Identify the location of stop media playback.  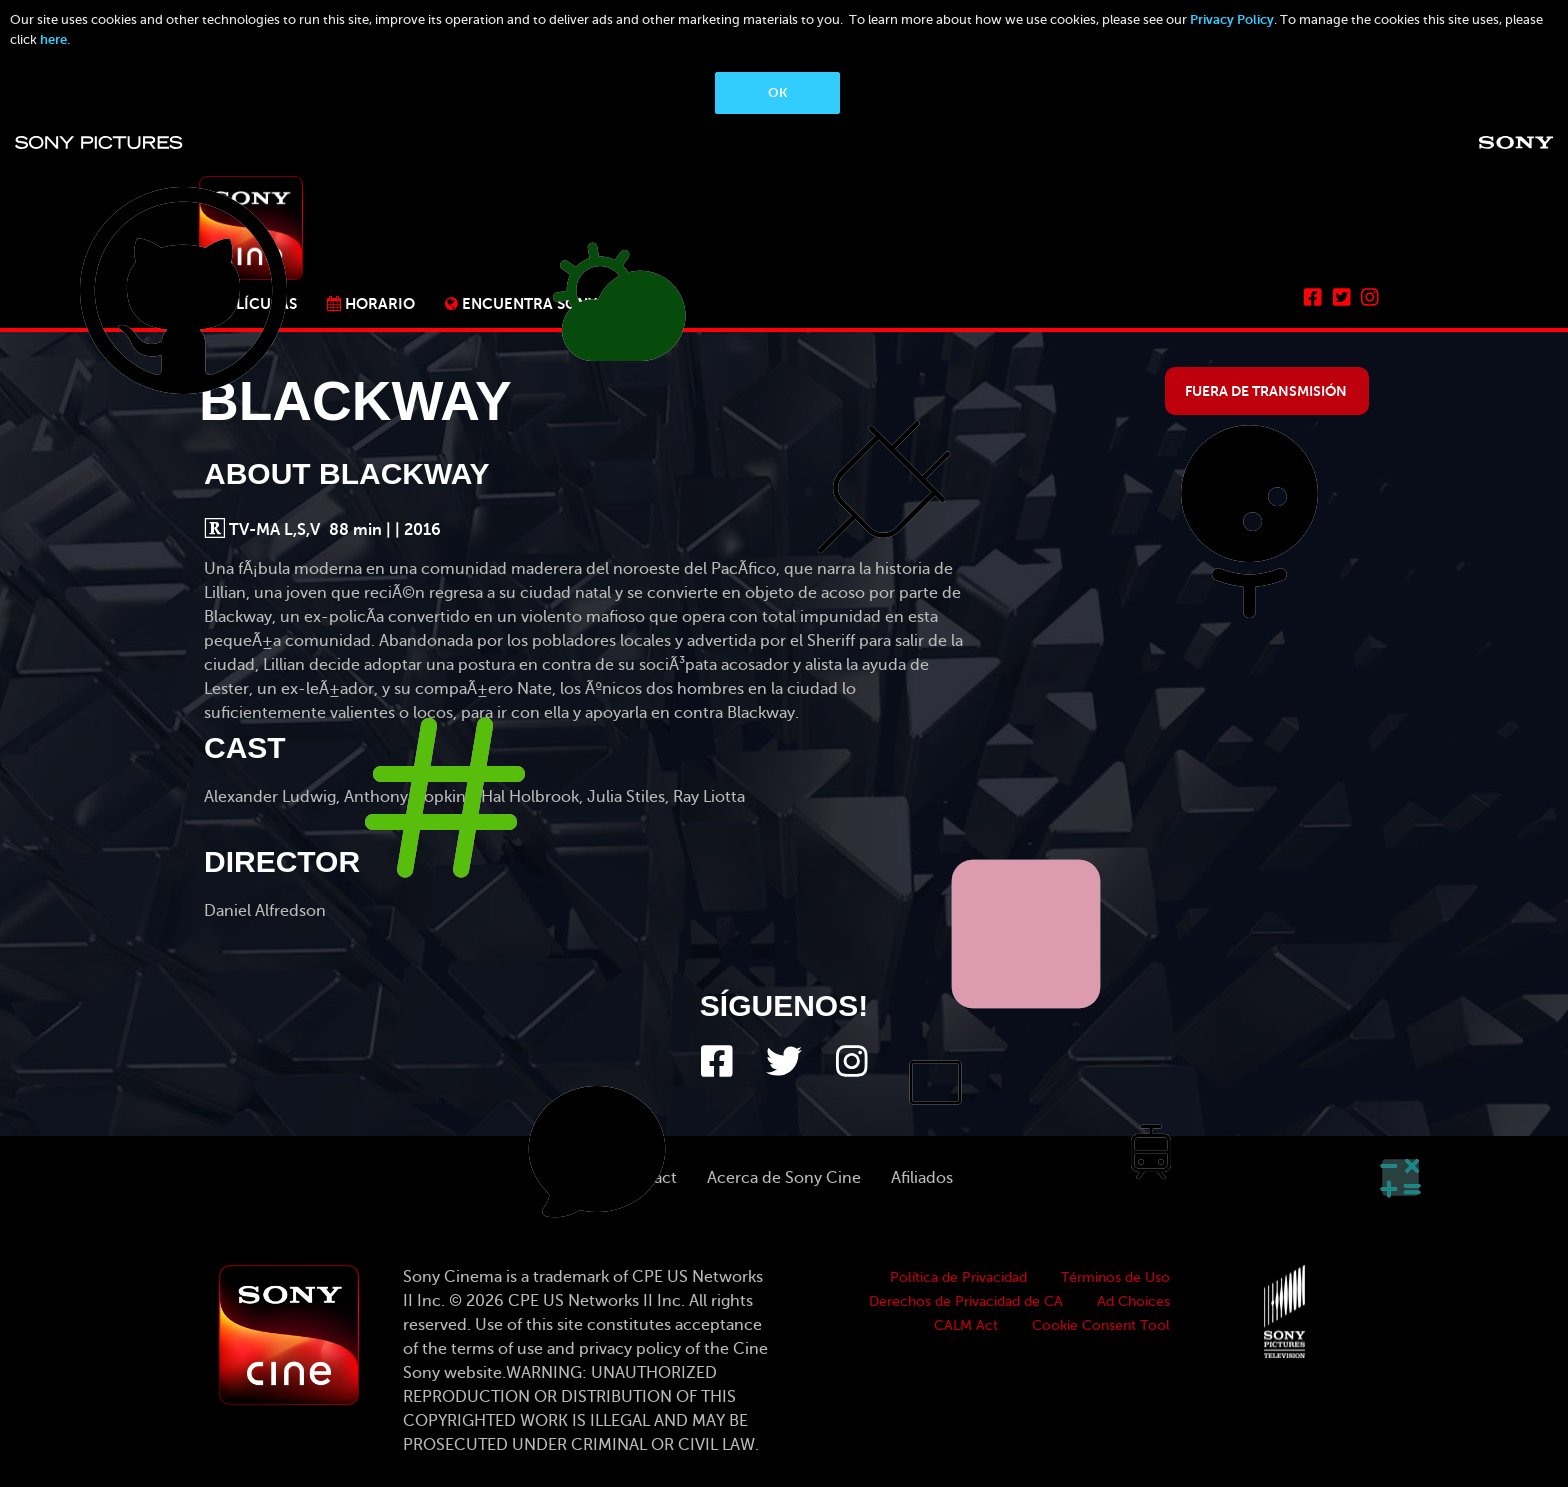
(1026, 934).